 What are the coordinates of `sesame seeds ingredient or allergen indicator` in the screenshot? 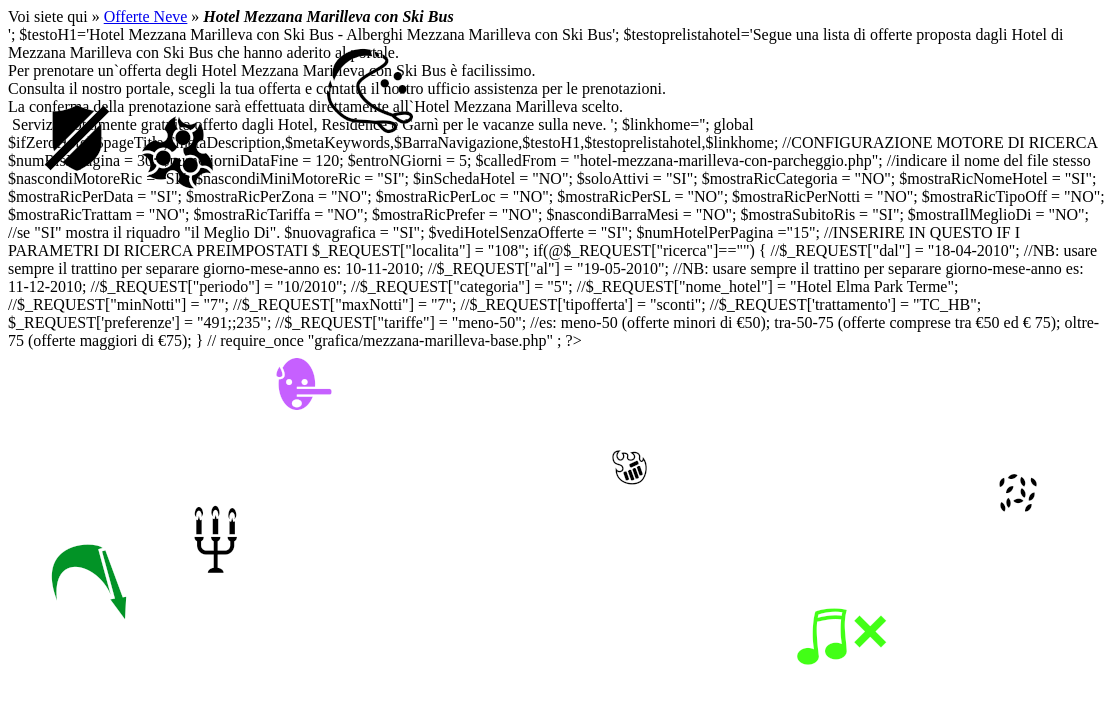 It's located at (1018, 493).